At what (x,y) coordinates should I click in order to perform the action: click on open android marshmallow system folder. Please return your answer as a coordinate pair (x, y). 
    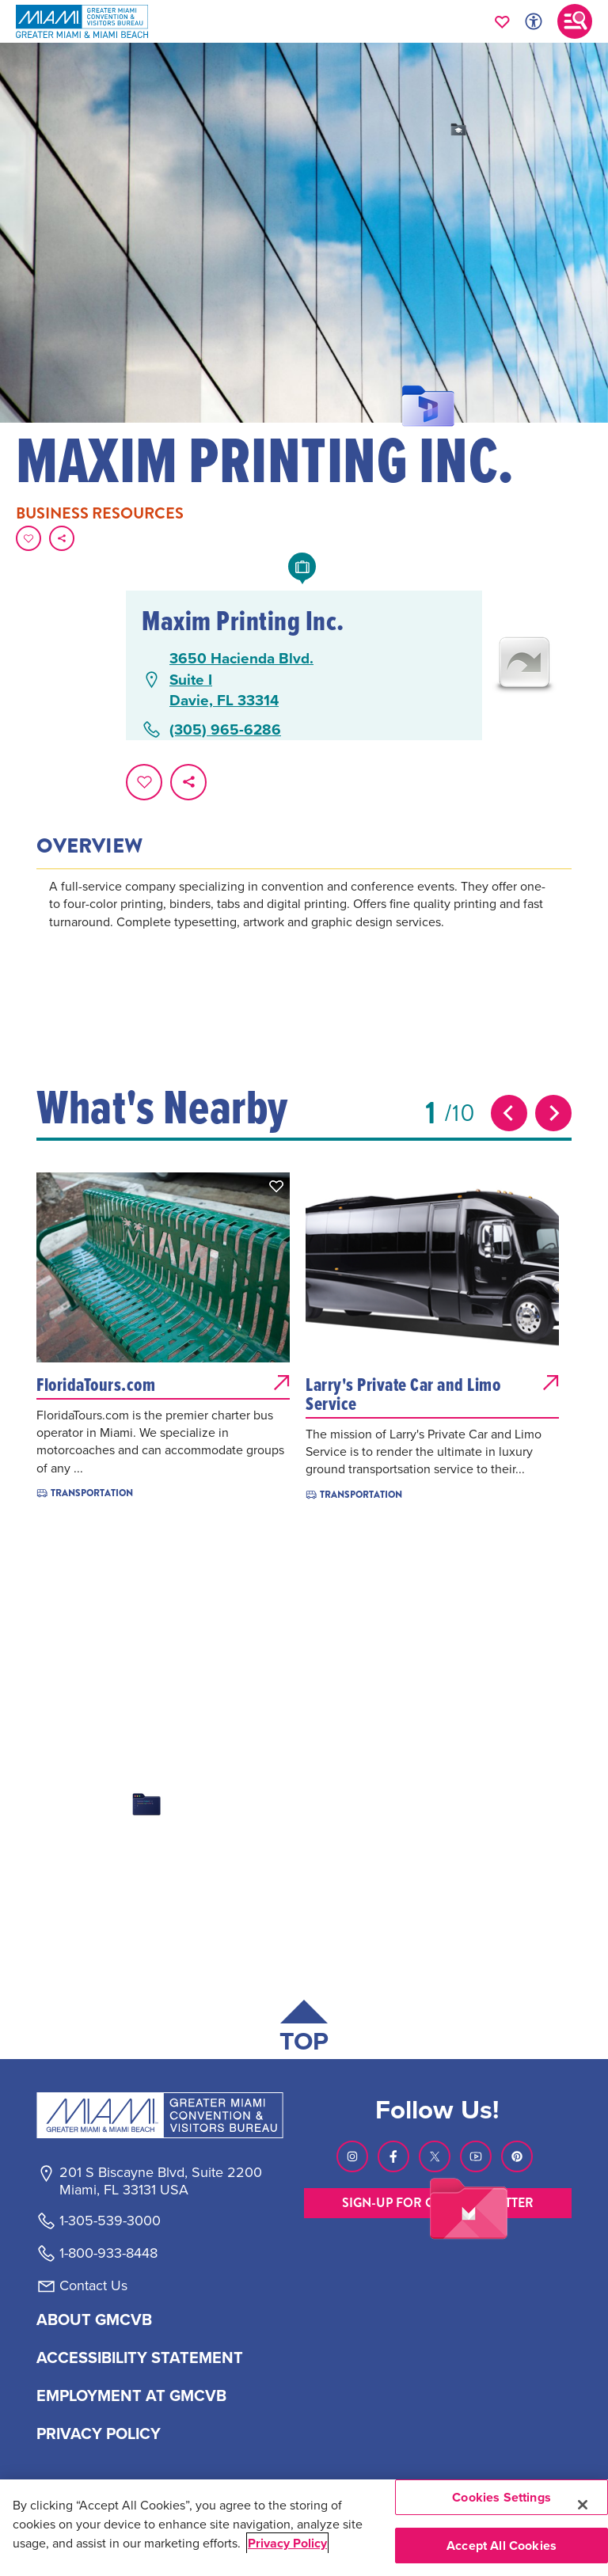
    Looking at the image, I should click on (468, 2210).